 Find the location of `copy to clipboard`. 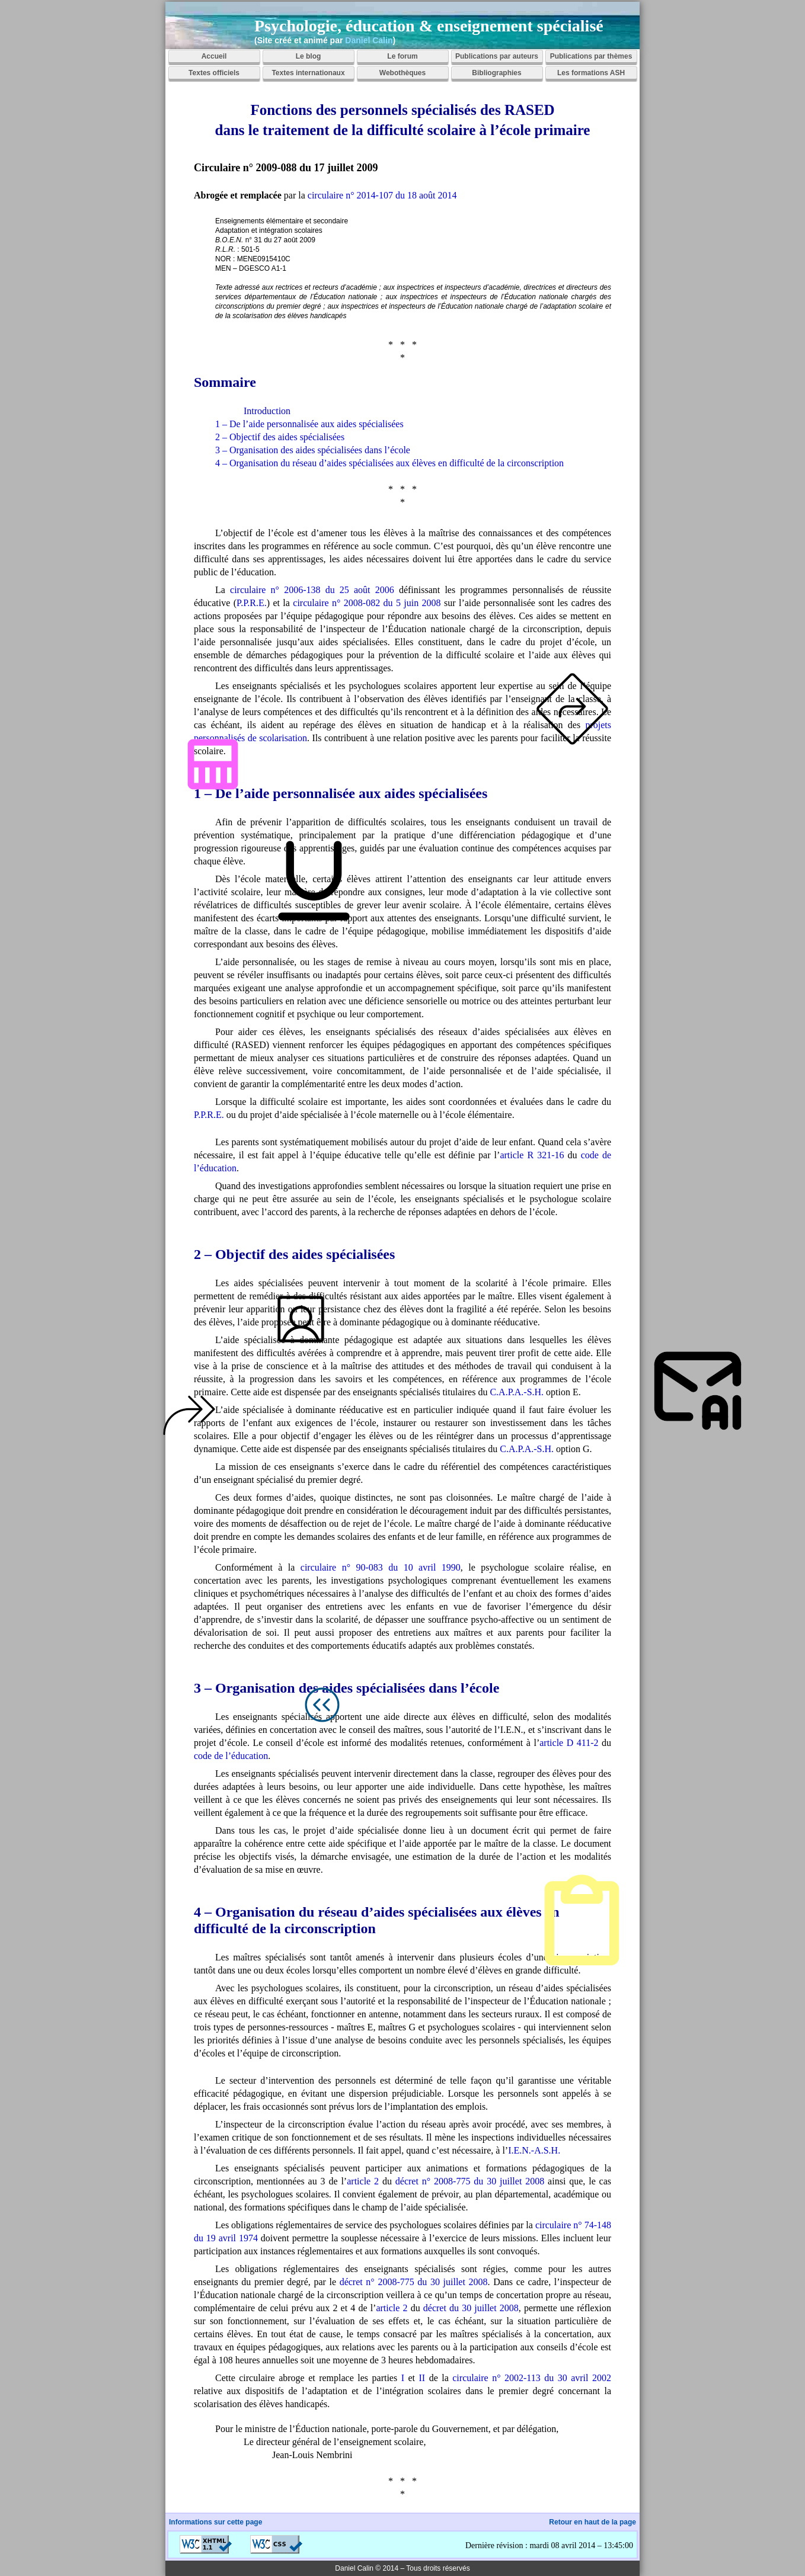

copy to clipboard is located at coordinates (582, 1921).